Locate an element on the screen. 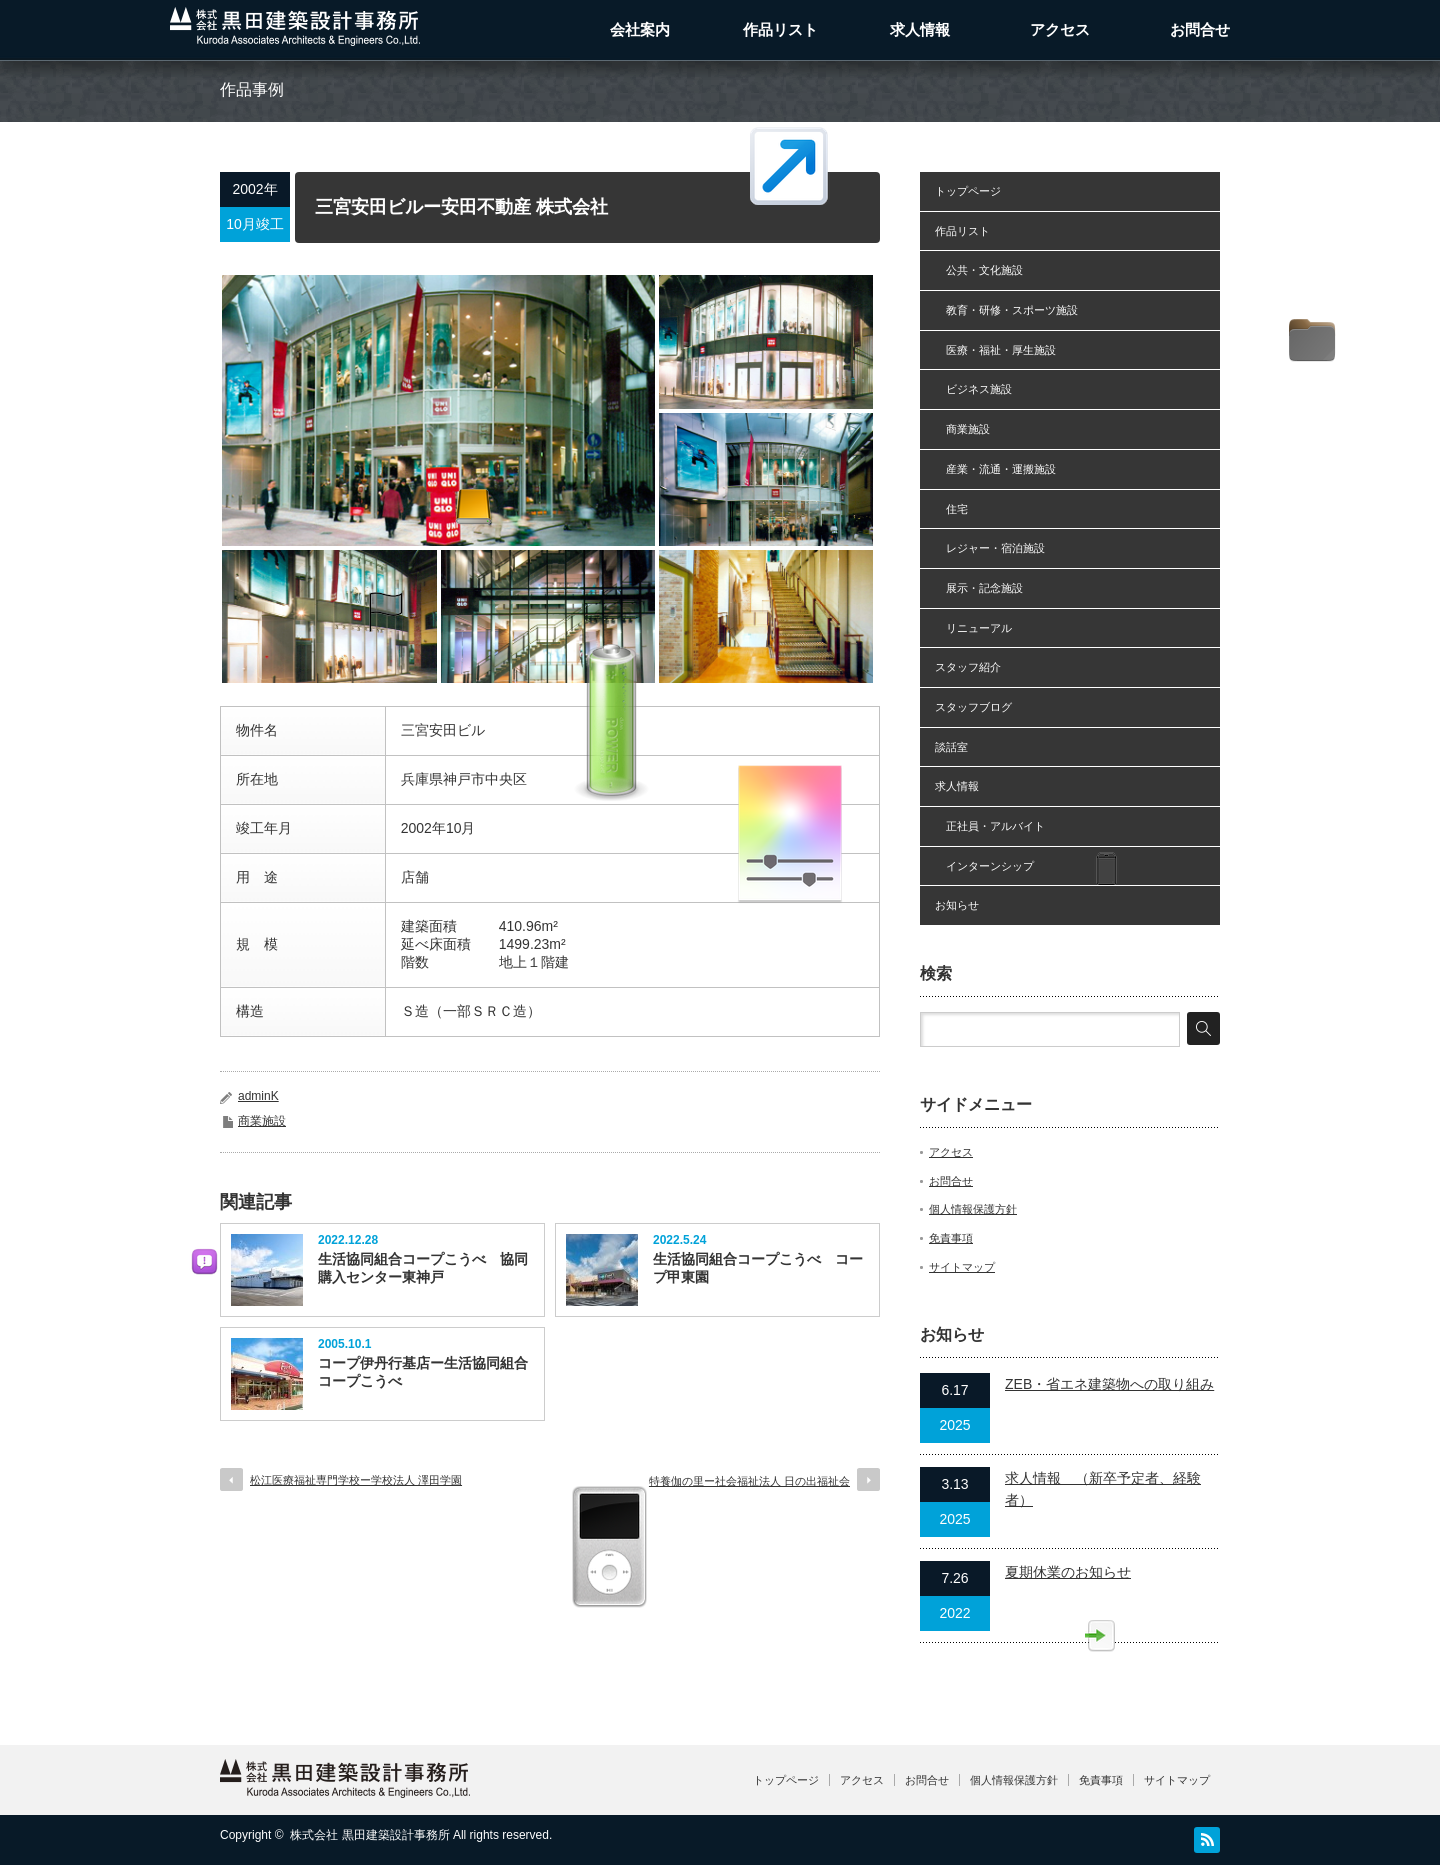 The width and height of the screenshot is (1440, 1865). adjust color preset or gradient settings is located at coordinates (790, 833).